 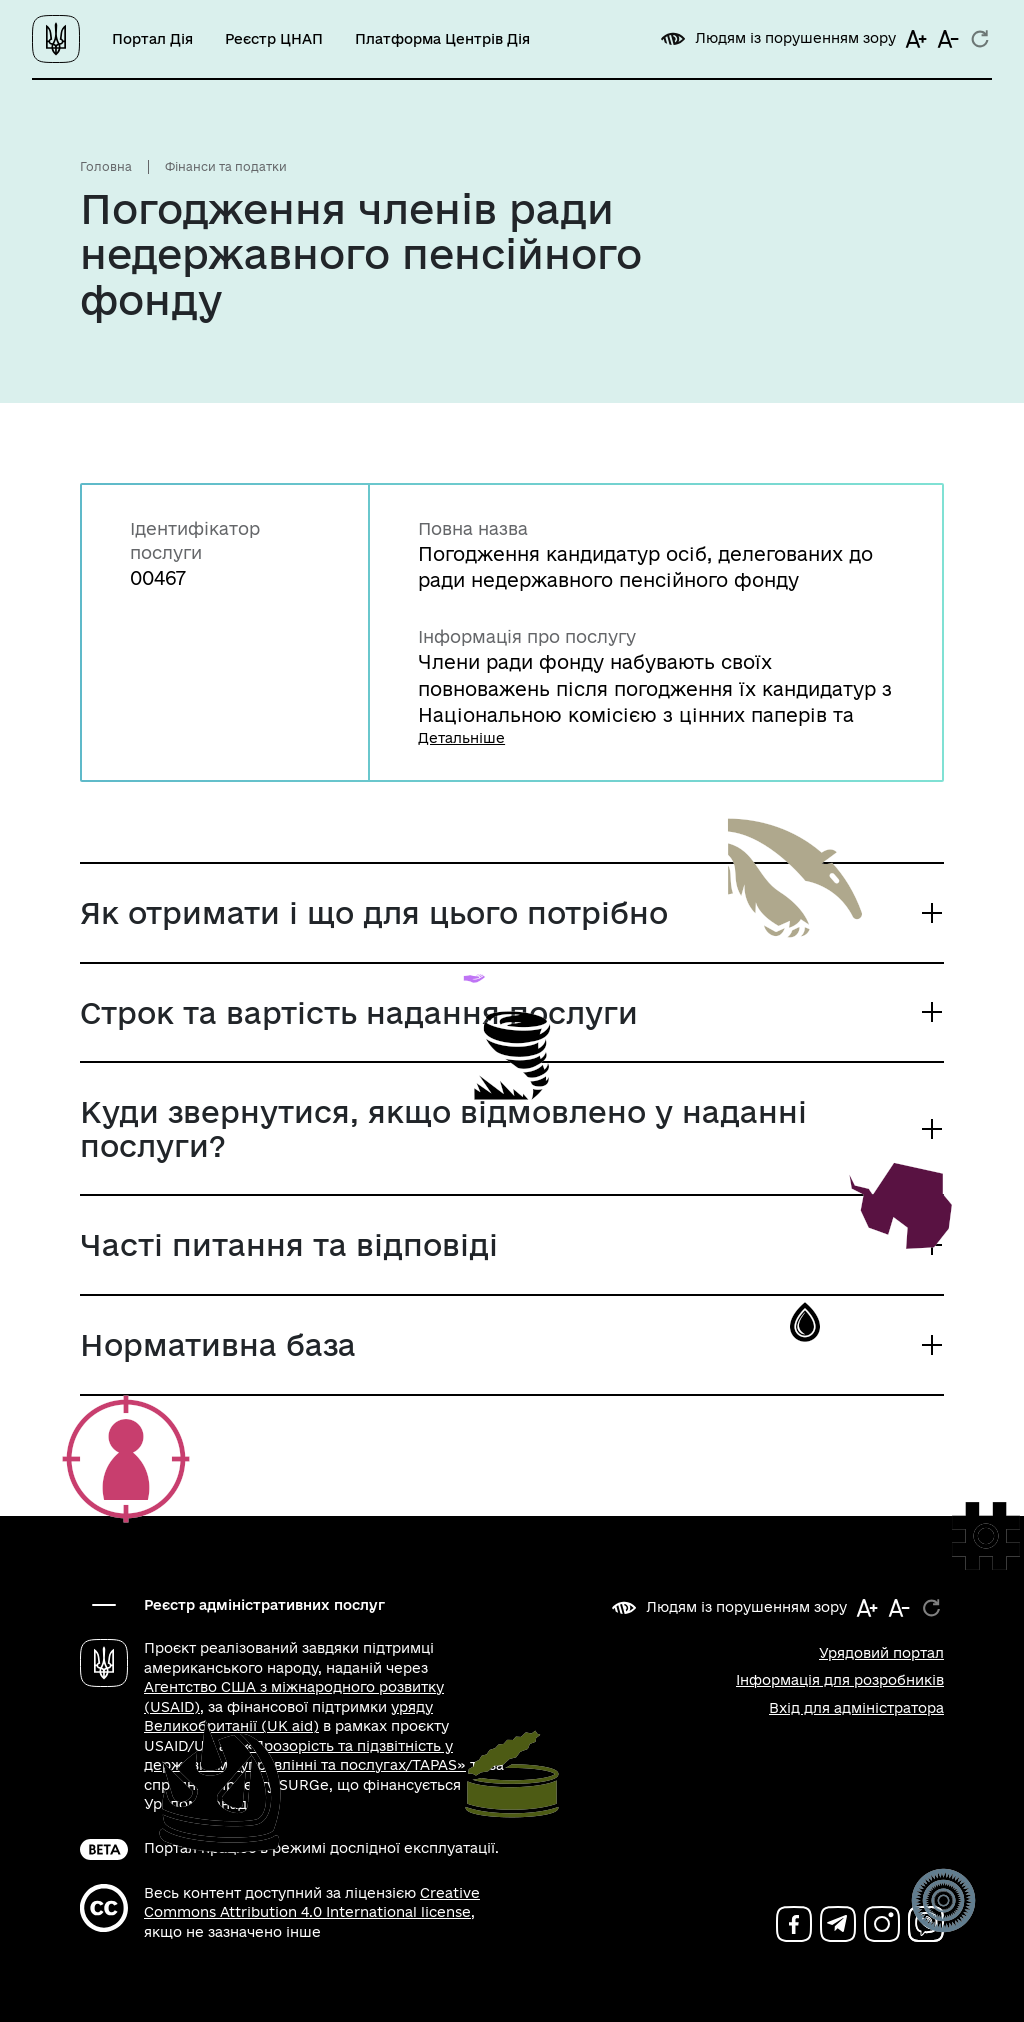 I want to click on anteater character or avatar icon, so click(x=795, y=878).